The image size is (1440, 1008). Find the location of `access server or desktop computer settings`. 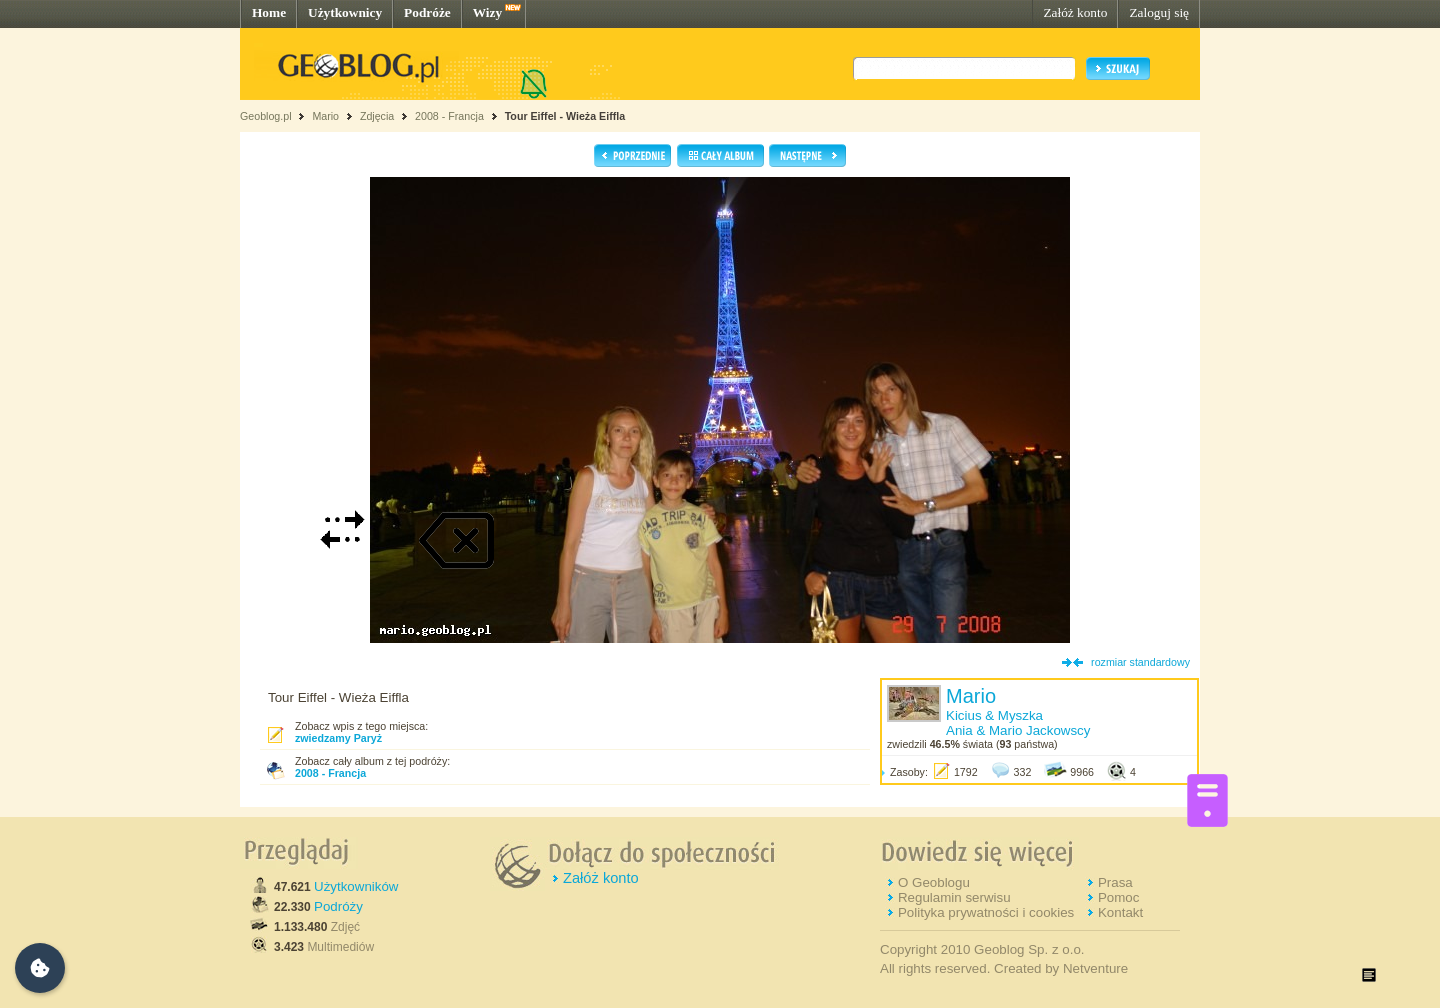

access server or desktop computer settings is located at coordinates (1207, 800).